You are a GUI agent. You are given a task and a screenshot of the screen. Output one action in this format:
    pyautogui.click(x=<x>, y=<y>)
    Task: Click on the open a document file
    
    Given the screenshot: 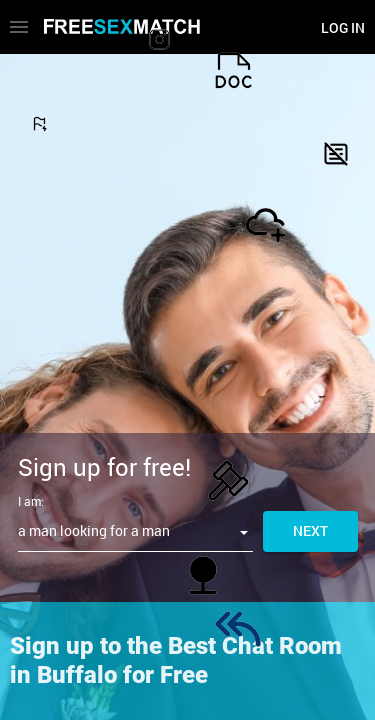 What is the action you would take?
    pyautogui.click(x=234, y=72)
    